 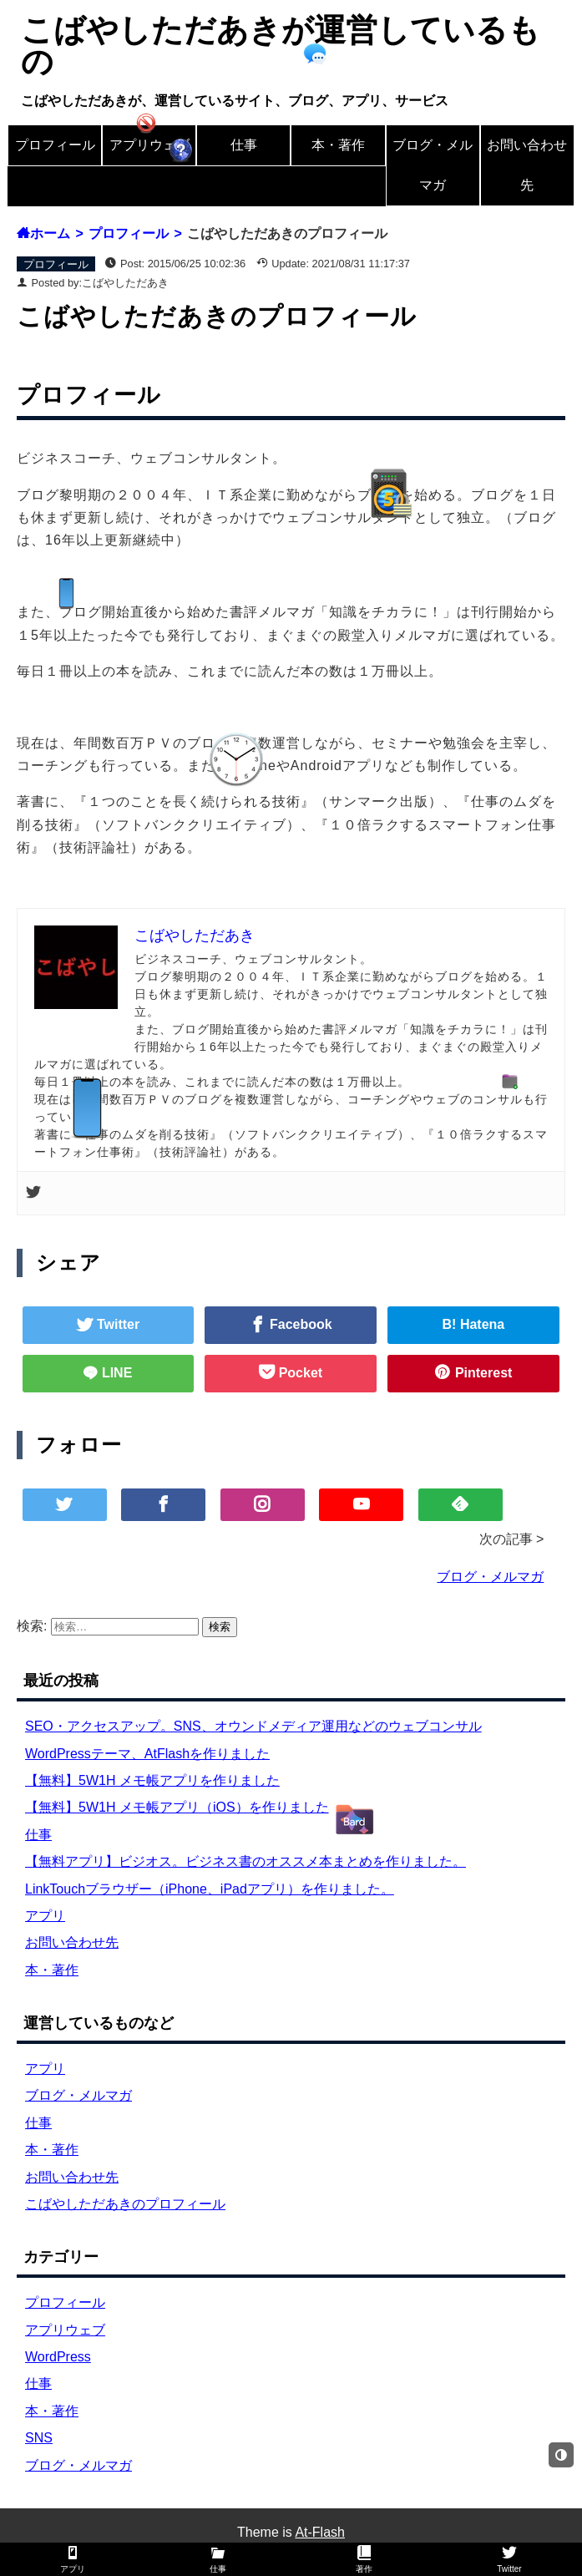 I want to click on open messages or chat application, so click(x=315, y=53).